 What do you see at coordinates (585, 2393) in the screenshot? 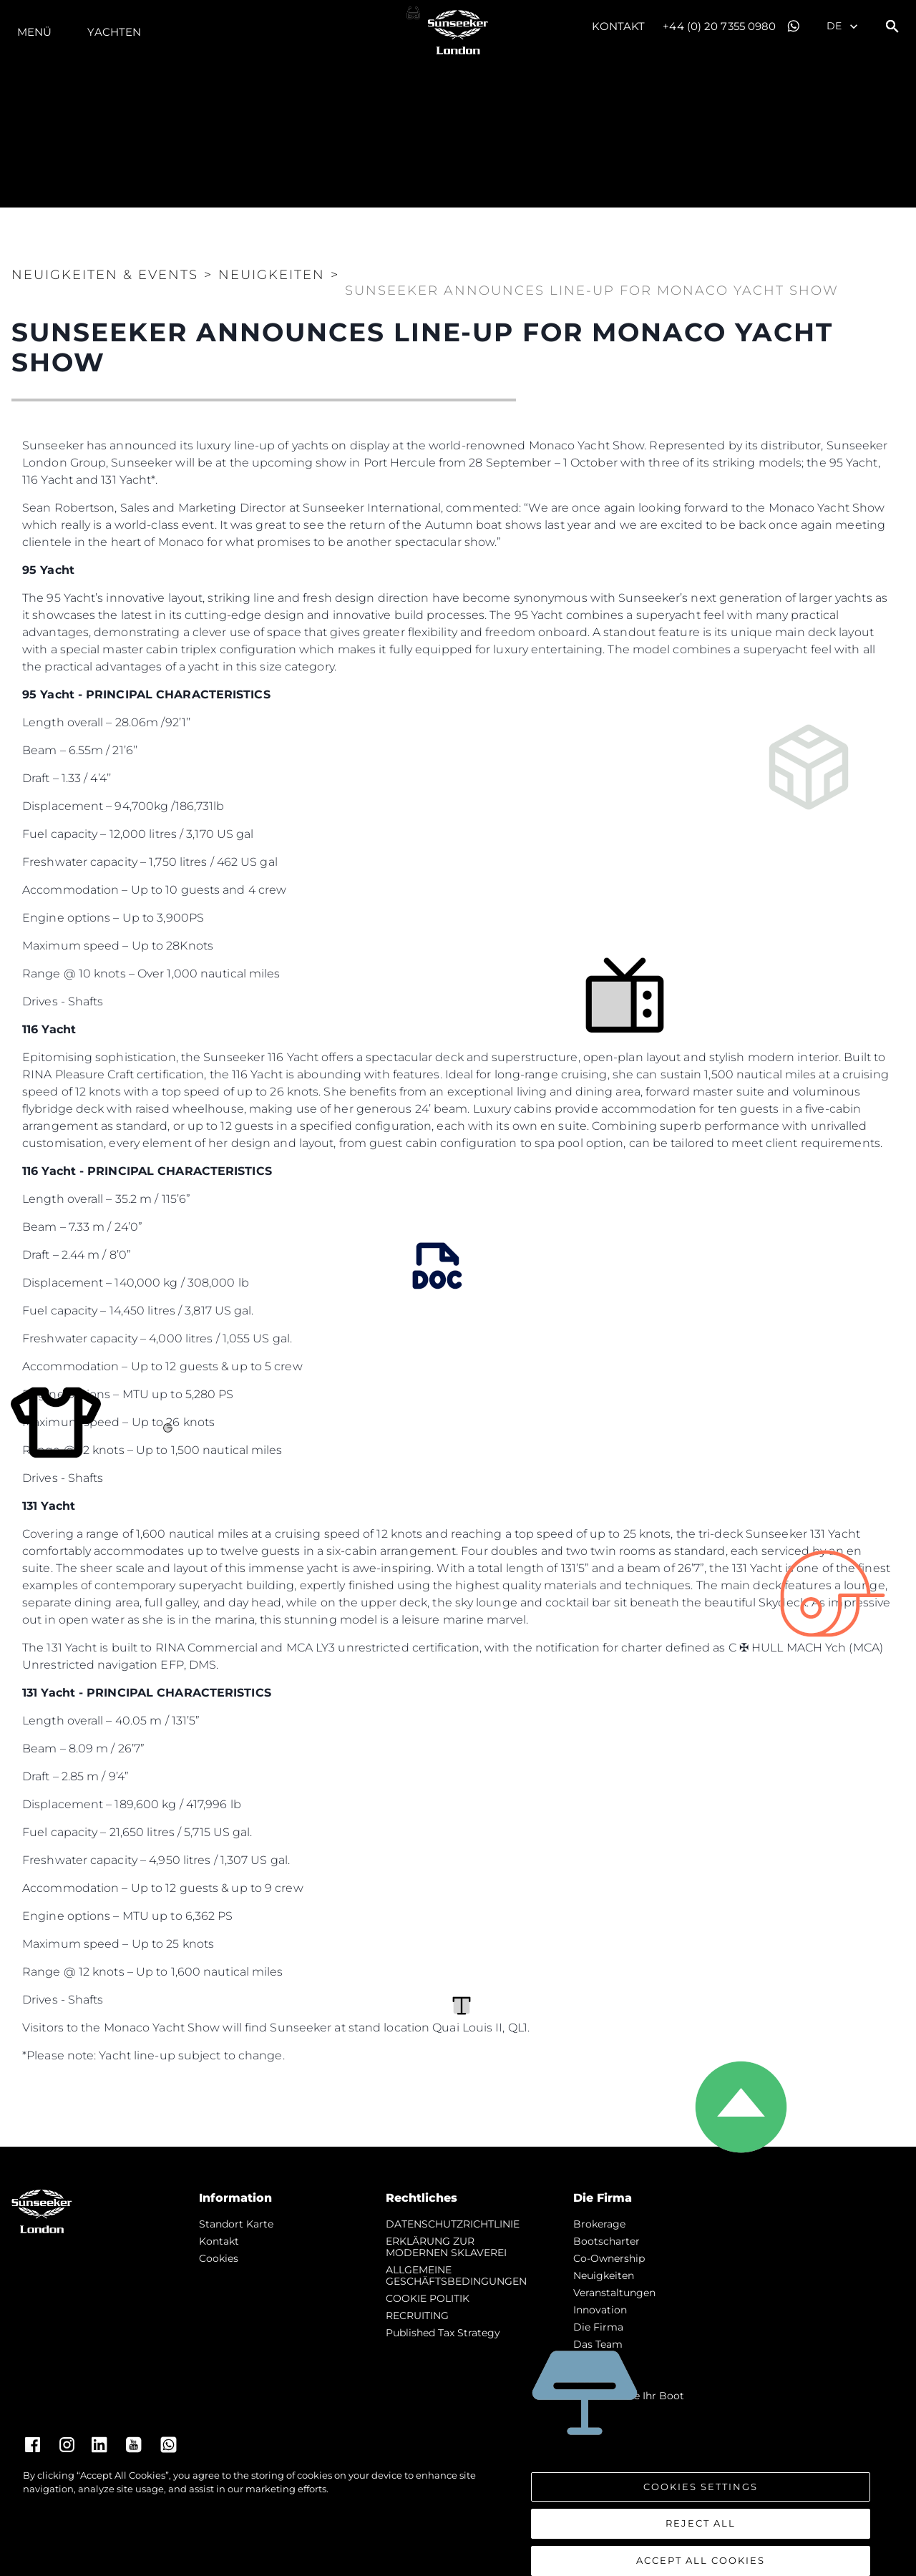
I see `access presentation or speaker mode` at bounding box center [585, 2393].